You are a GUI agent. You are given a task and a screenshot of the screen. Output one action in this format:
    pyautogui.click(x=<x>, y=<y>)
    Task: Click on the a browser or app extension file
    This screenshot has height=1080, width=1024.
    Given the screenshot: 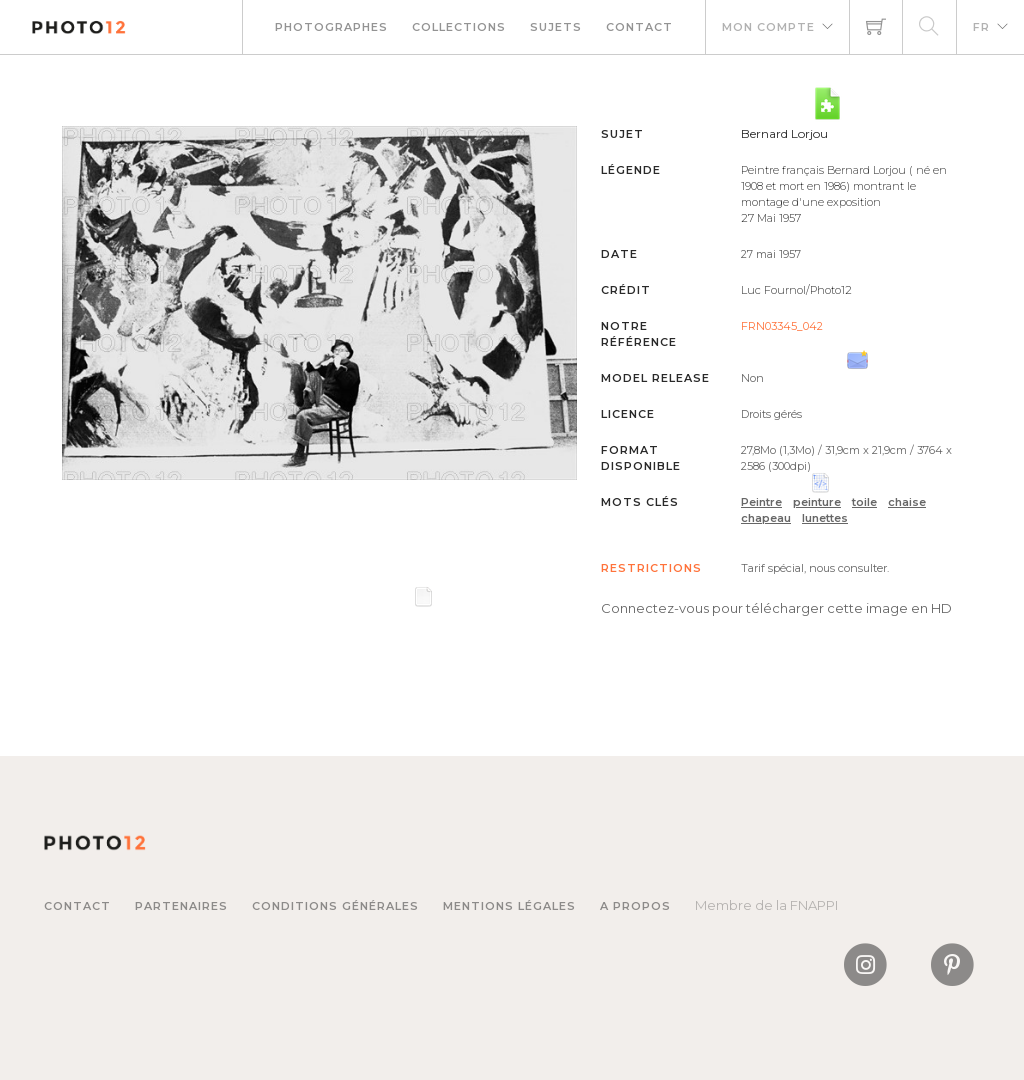 What is the action you would take?
    pyautogui.click(x=860, y=104)
    